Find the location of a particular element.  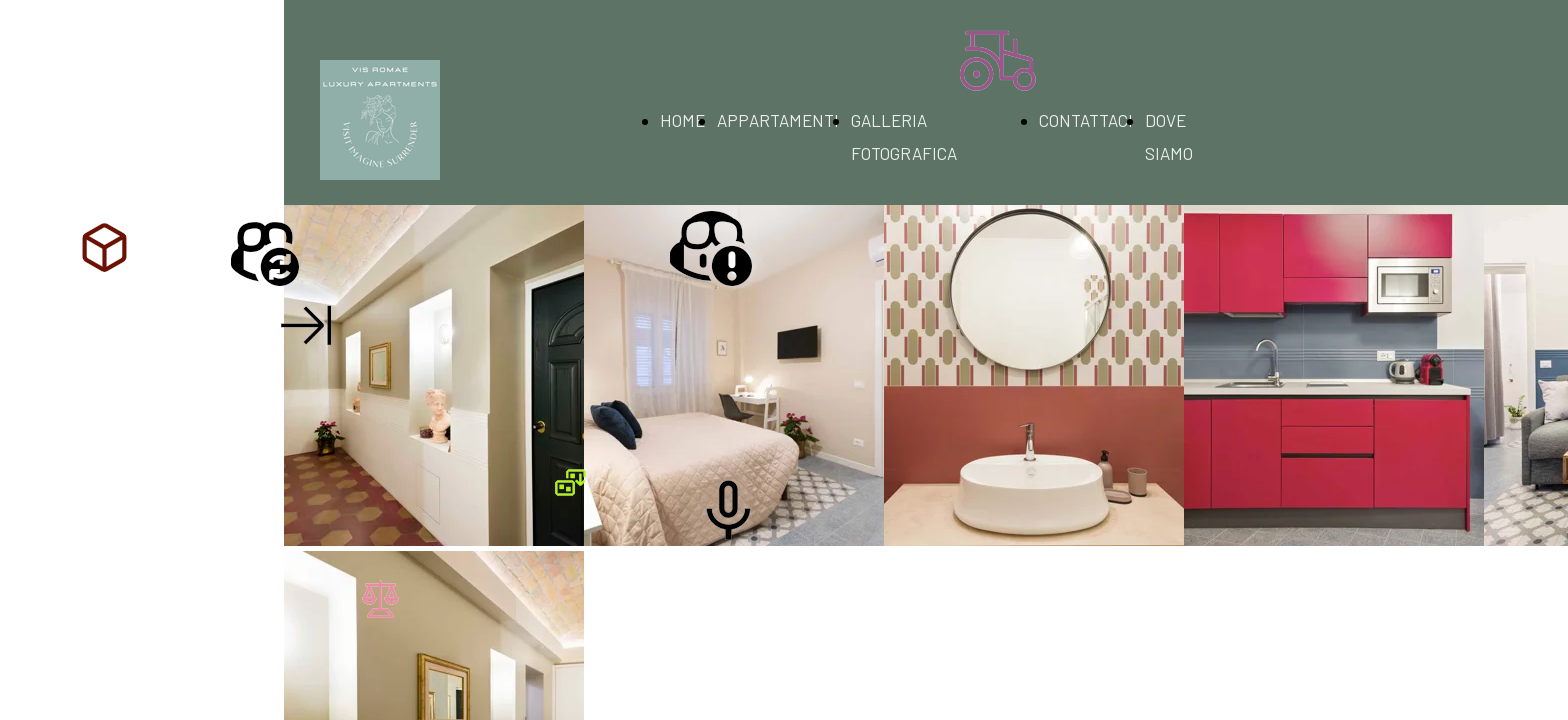

access farming or agricultural features is located at coordinates (996, 59).